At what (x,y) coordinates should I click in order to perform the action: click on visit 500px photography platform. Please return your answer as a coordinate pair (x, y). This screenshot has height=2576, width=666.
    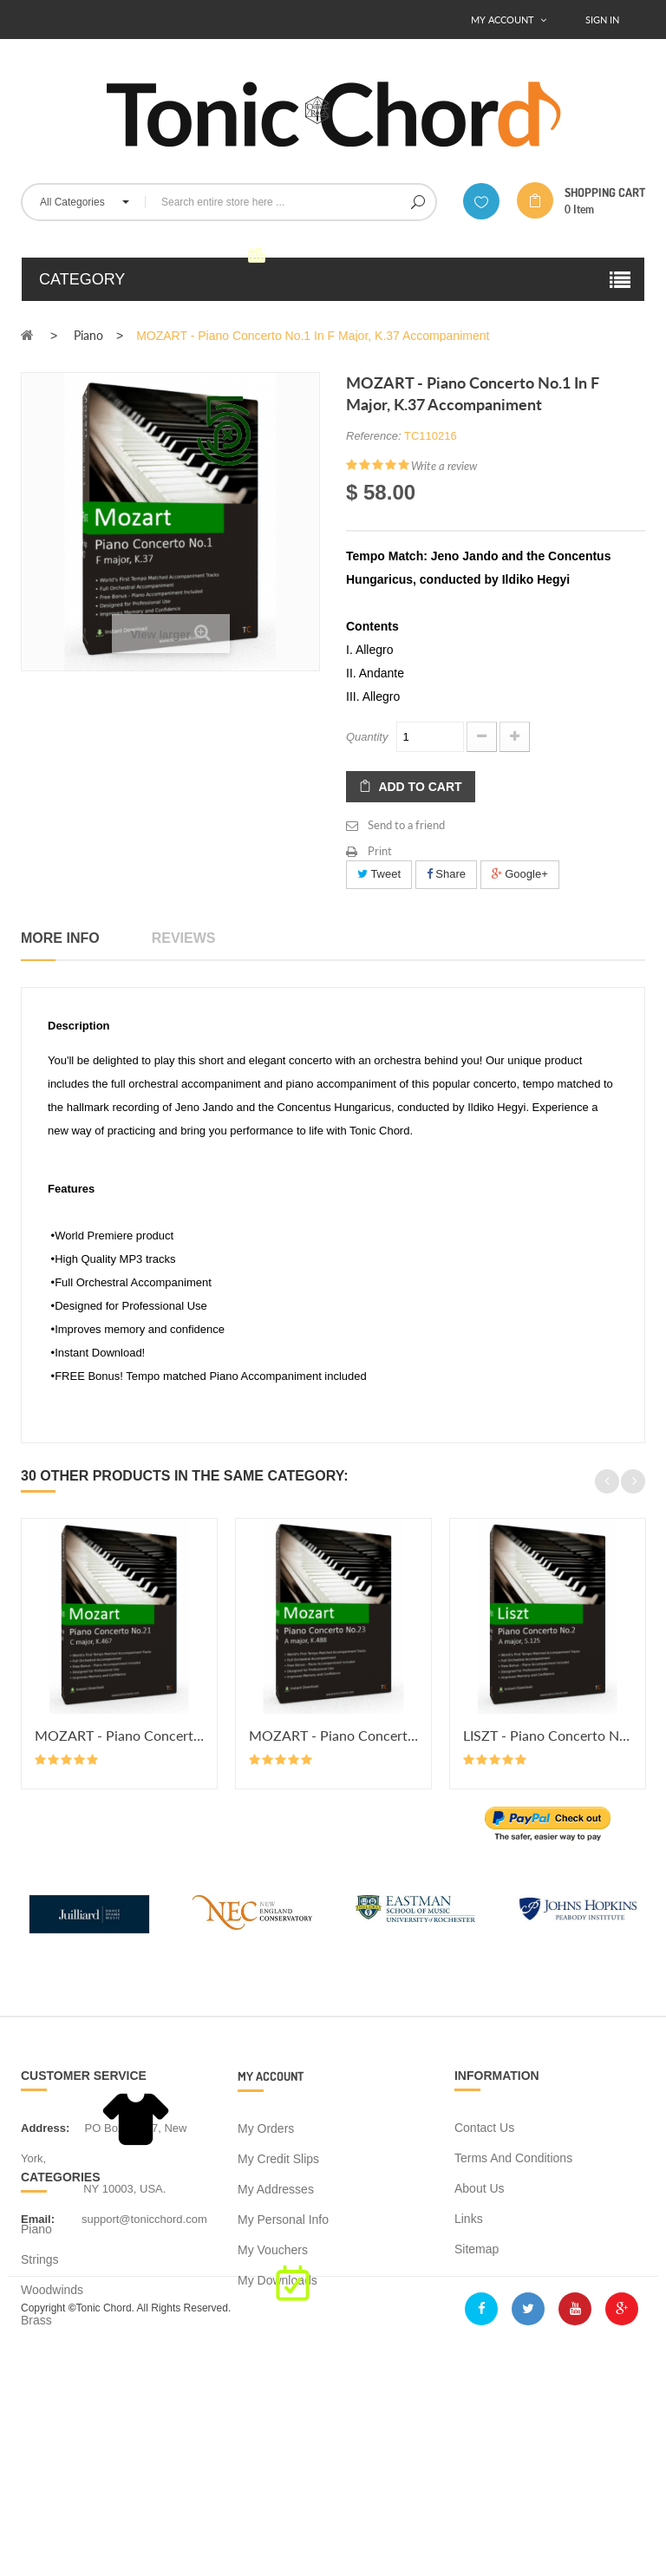
    Looking at the image, I should click on (224, 431).